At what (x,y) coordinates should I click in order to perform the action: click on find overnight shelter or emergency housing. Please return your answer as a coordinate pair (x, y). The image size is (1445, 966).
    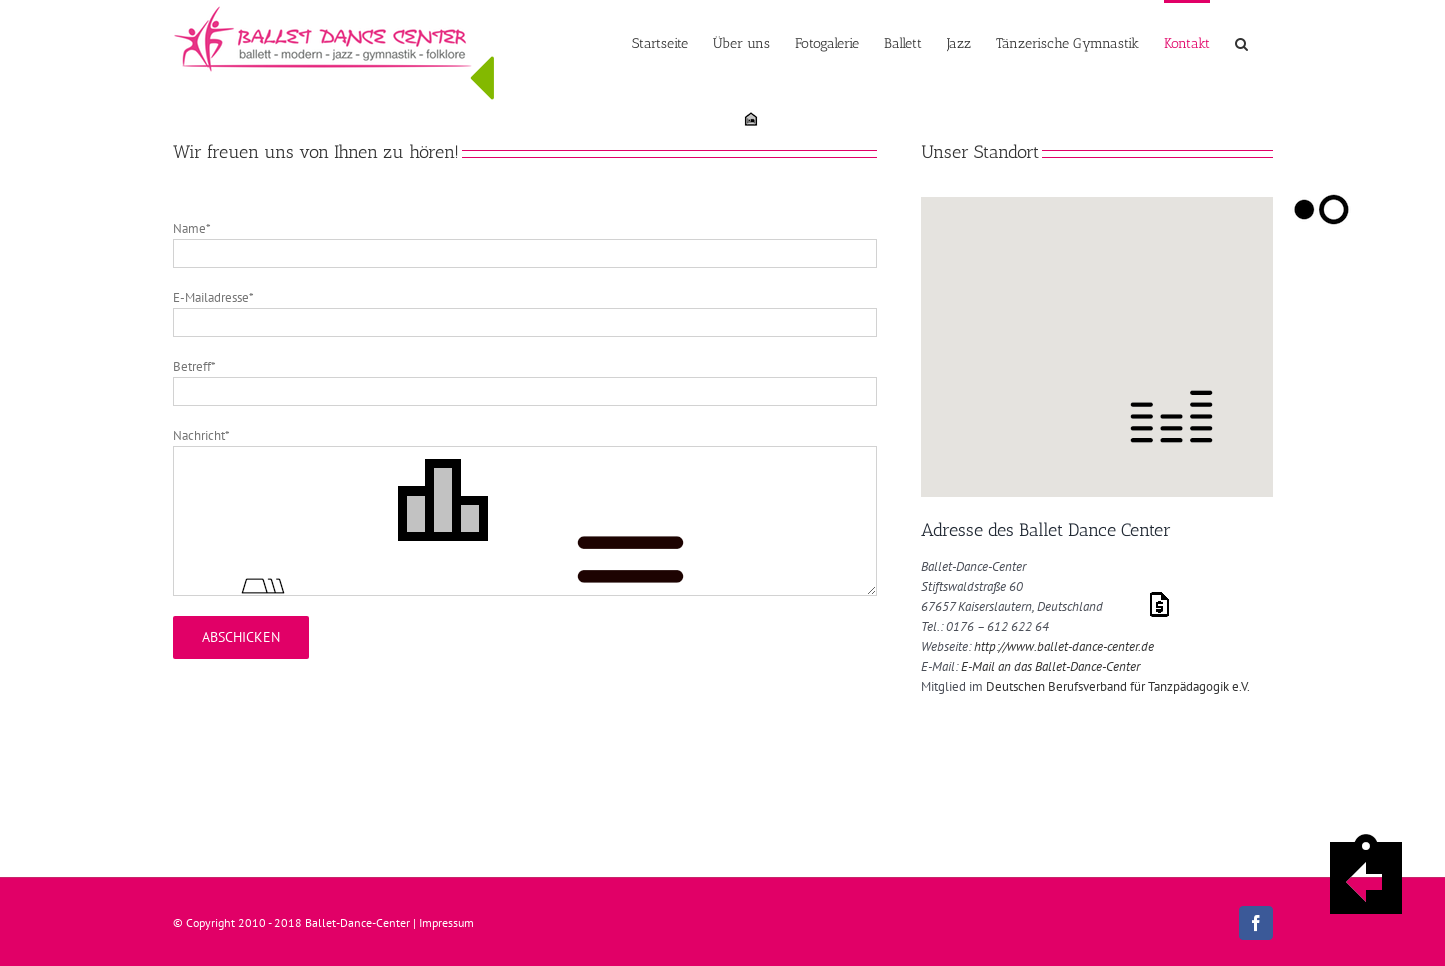
    Looking at the image, I should click on (751, 119).